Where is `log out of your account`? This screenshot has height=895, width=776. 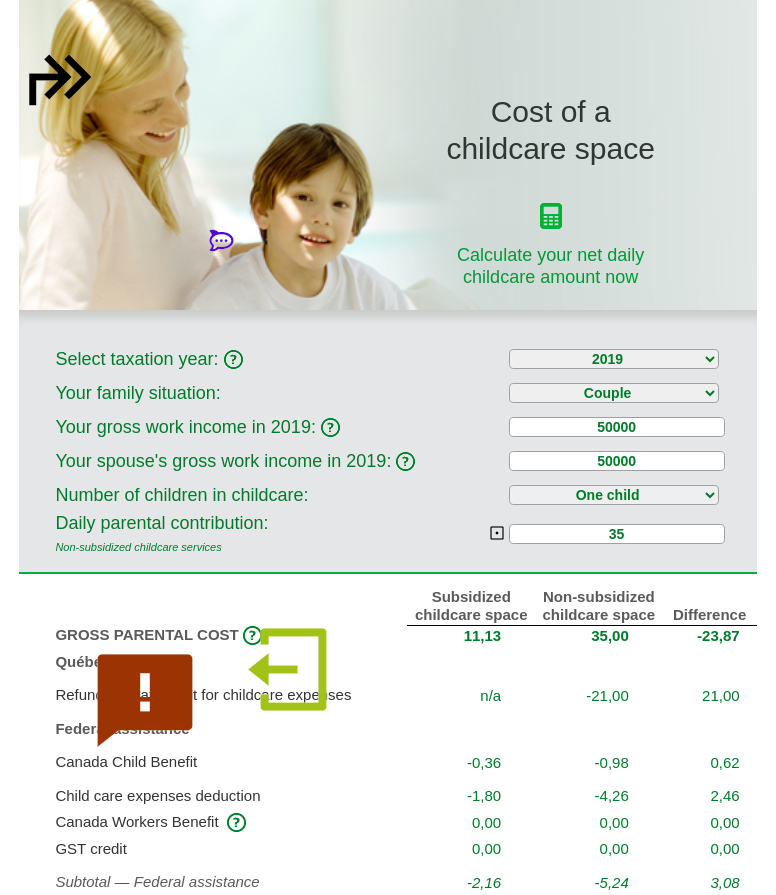 log out of your account is located at coordinates (293, 669).